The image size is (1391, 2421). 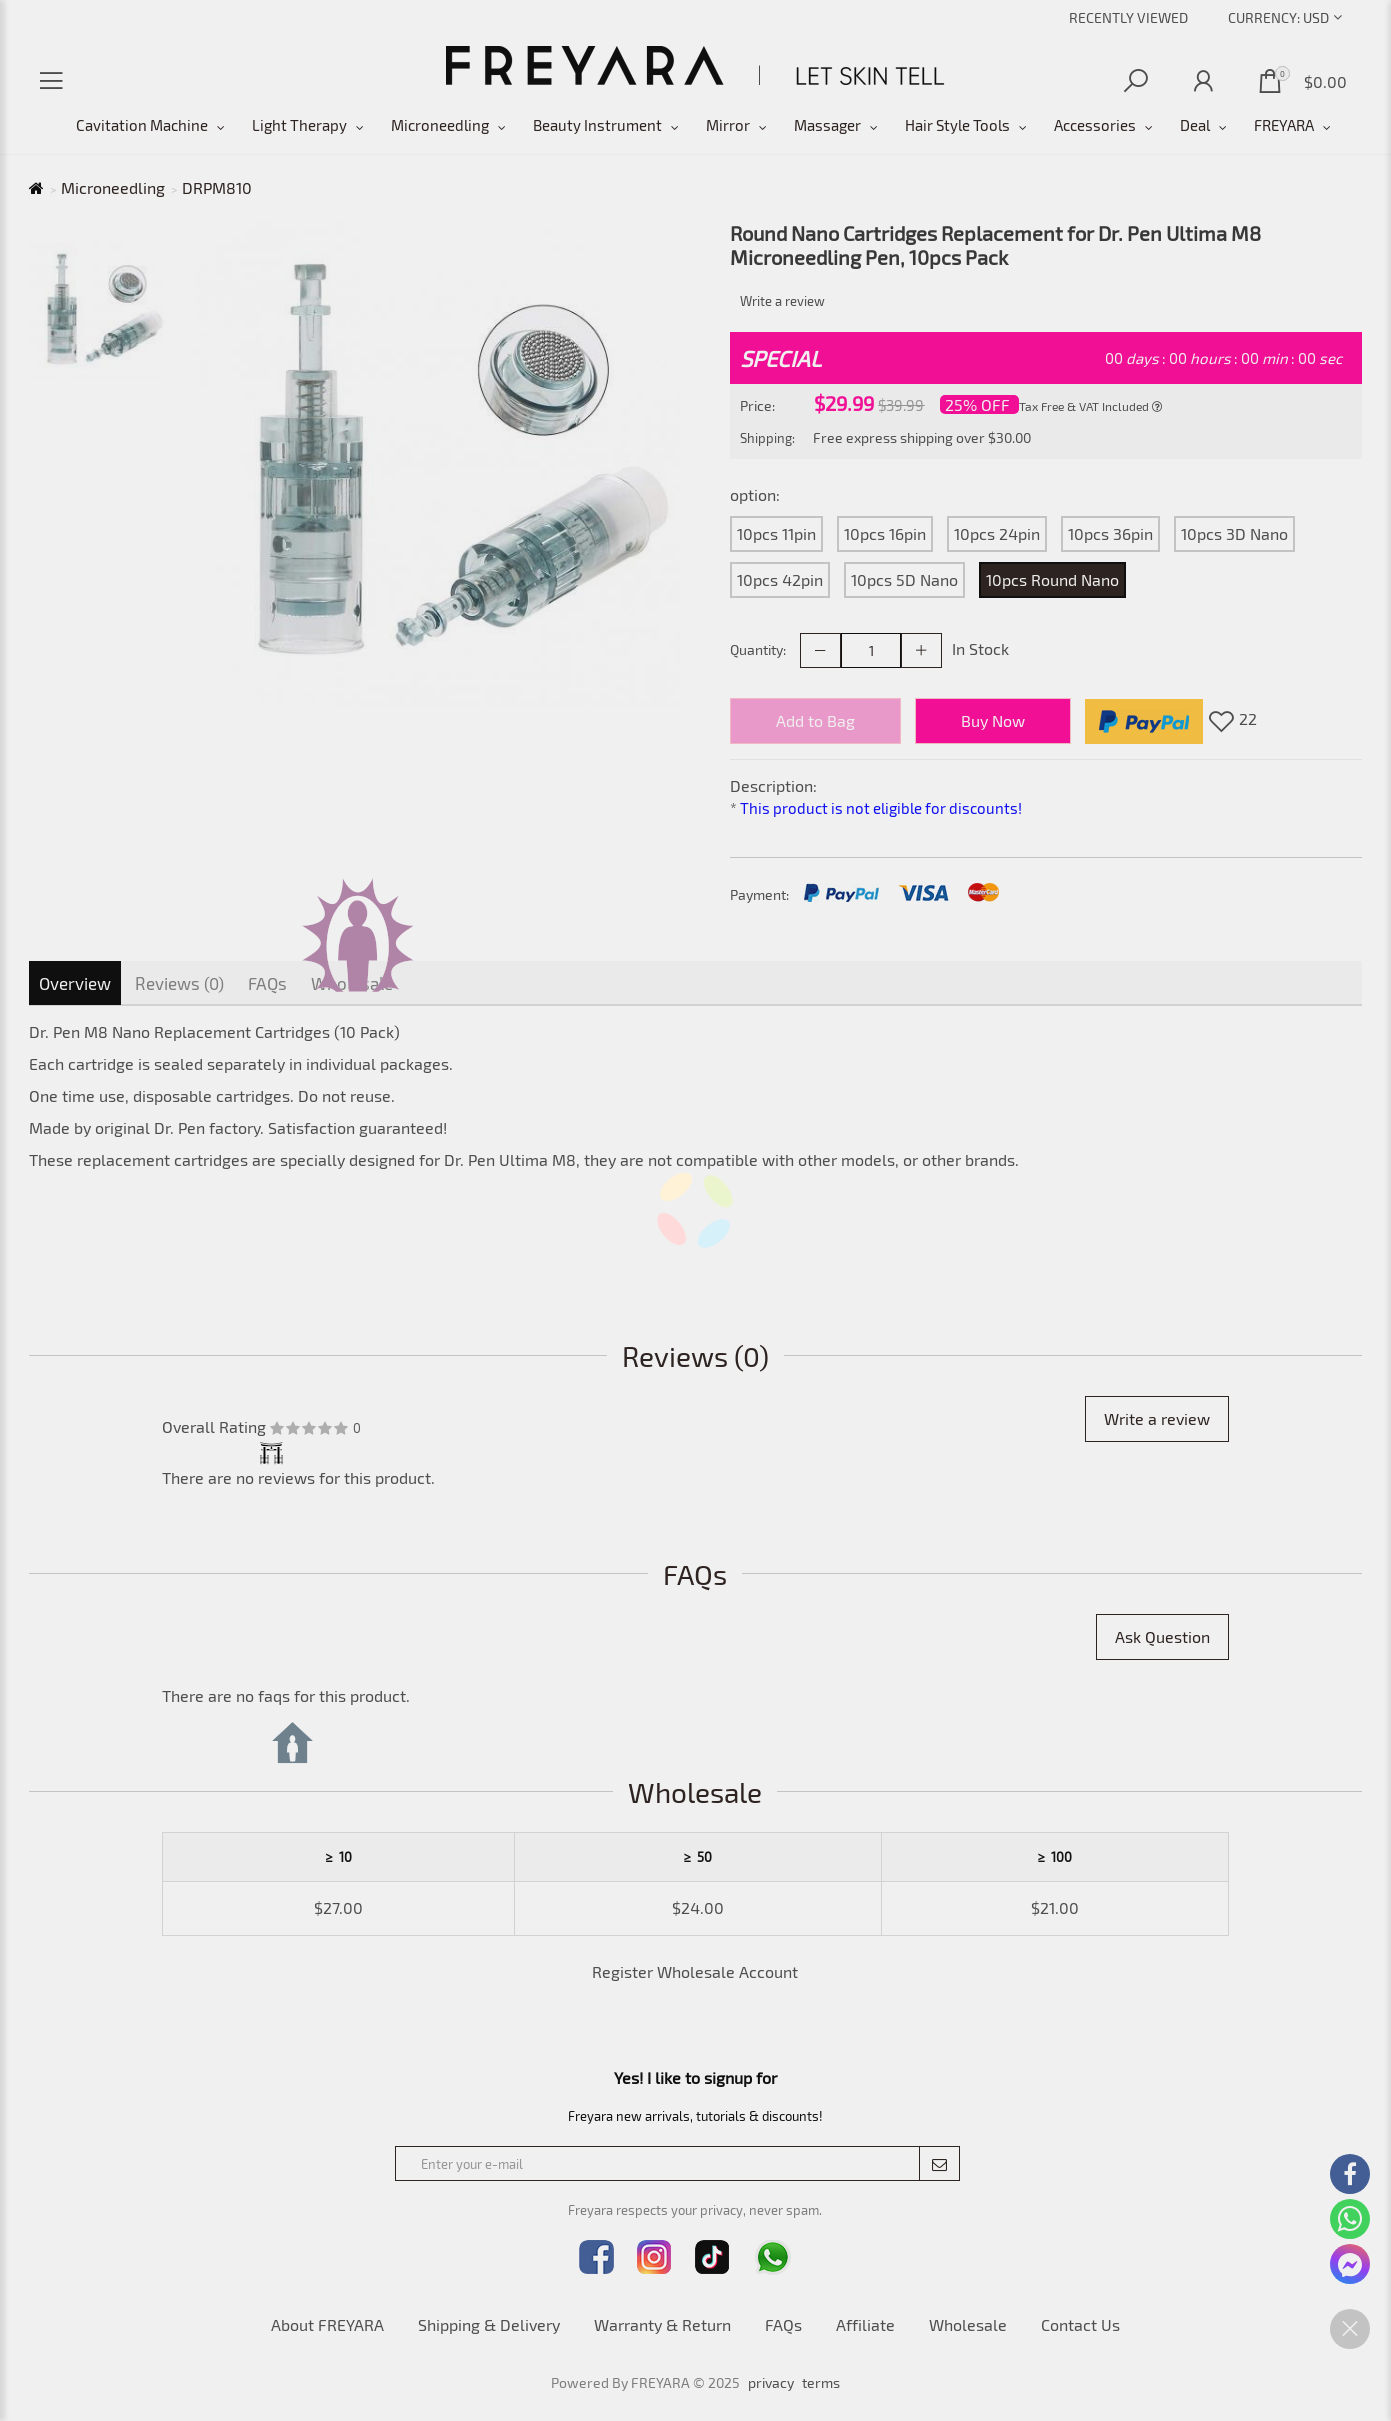 What do you see at coordinates (271, 1452) in the screenshot?
I see `access japanese cultural or religious content` at bounding box center [271, 1452].